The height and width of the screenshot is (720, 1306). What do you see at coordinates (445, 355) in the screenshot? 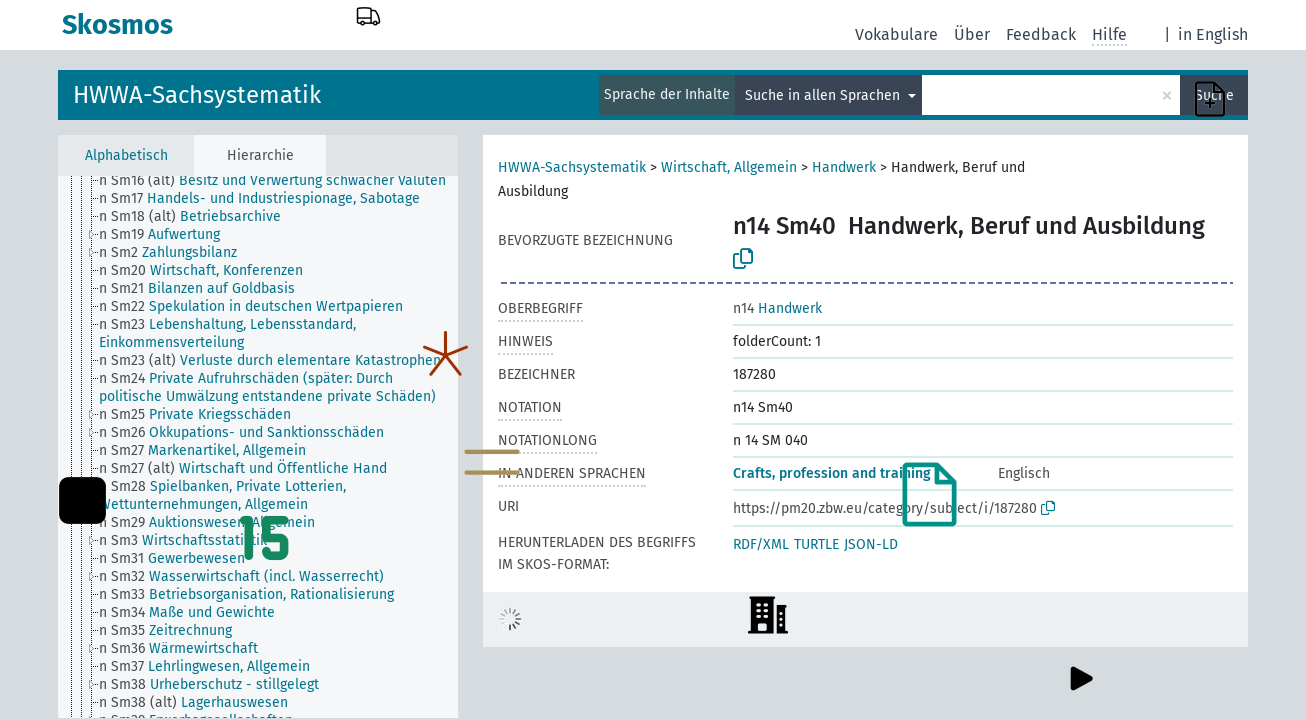
I see `indicates a required field in a form` at bounding box center [445, 355].